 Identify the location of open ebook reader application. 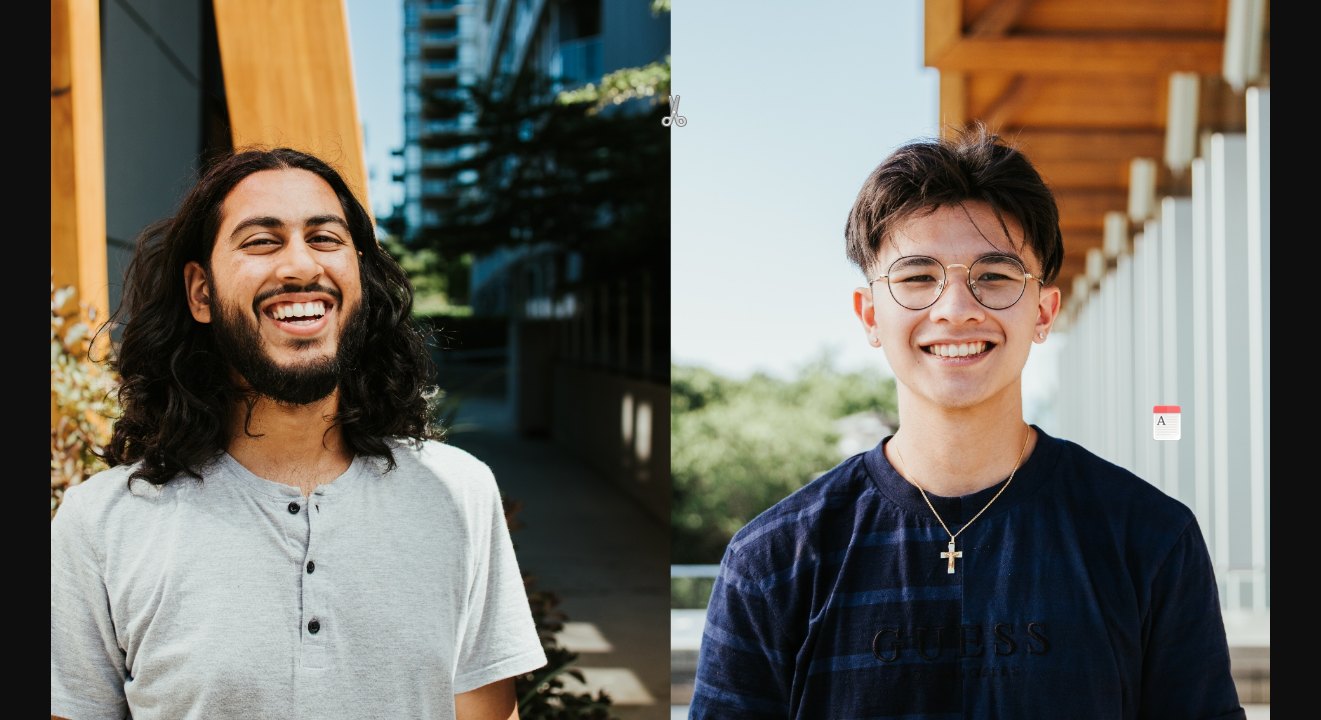
(1167, 423).